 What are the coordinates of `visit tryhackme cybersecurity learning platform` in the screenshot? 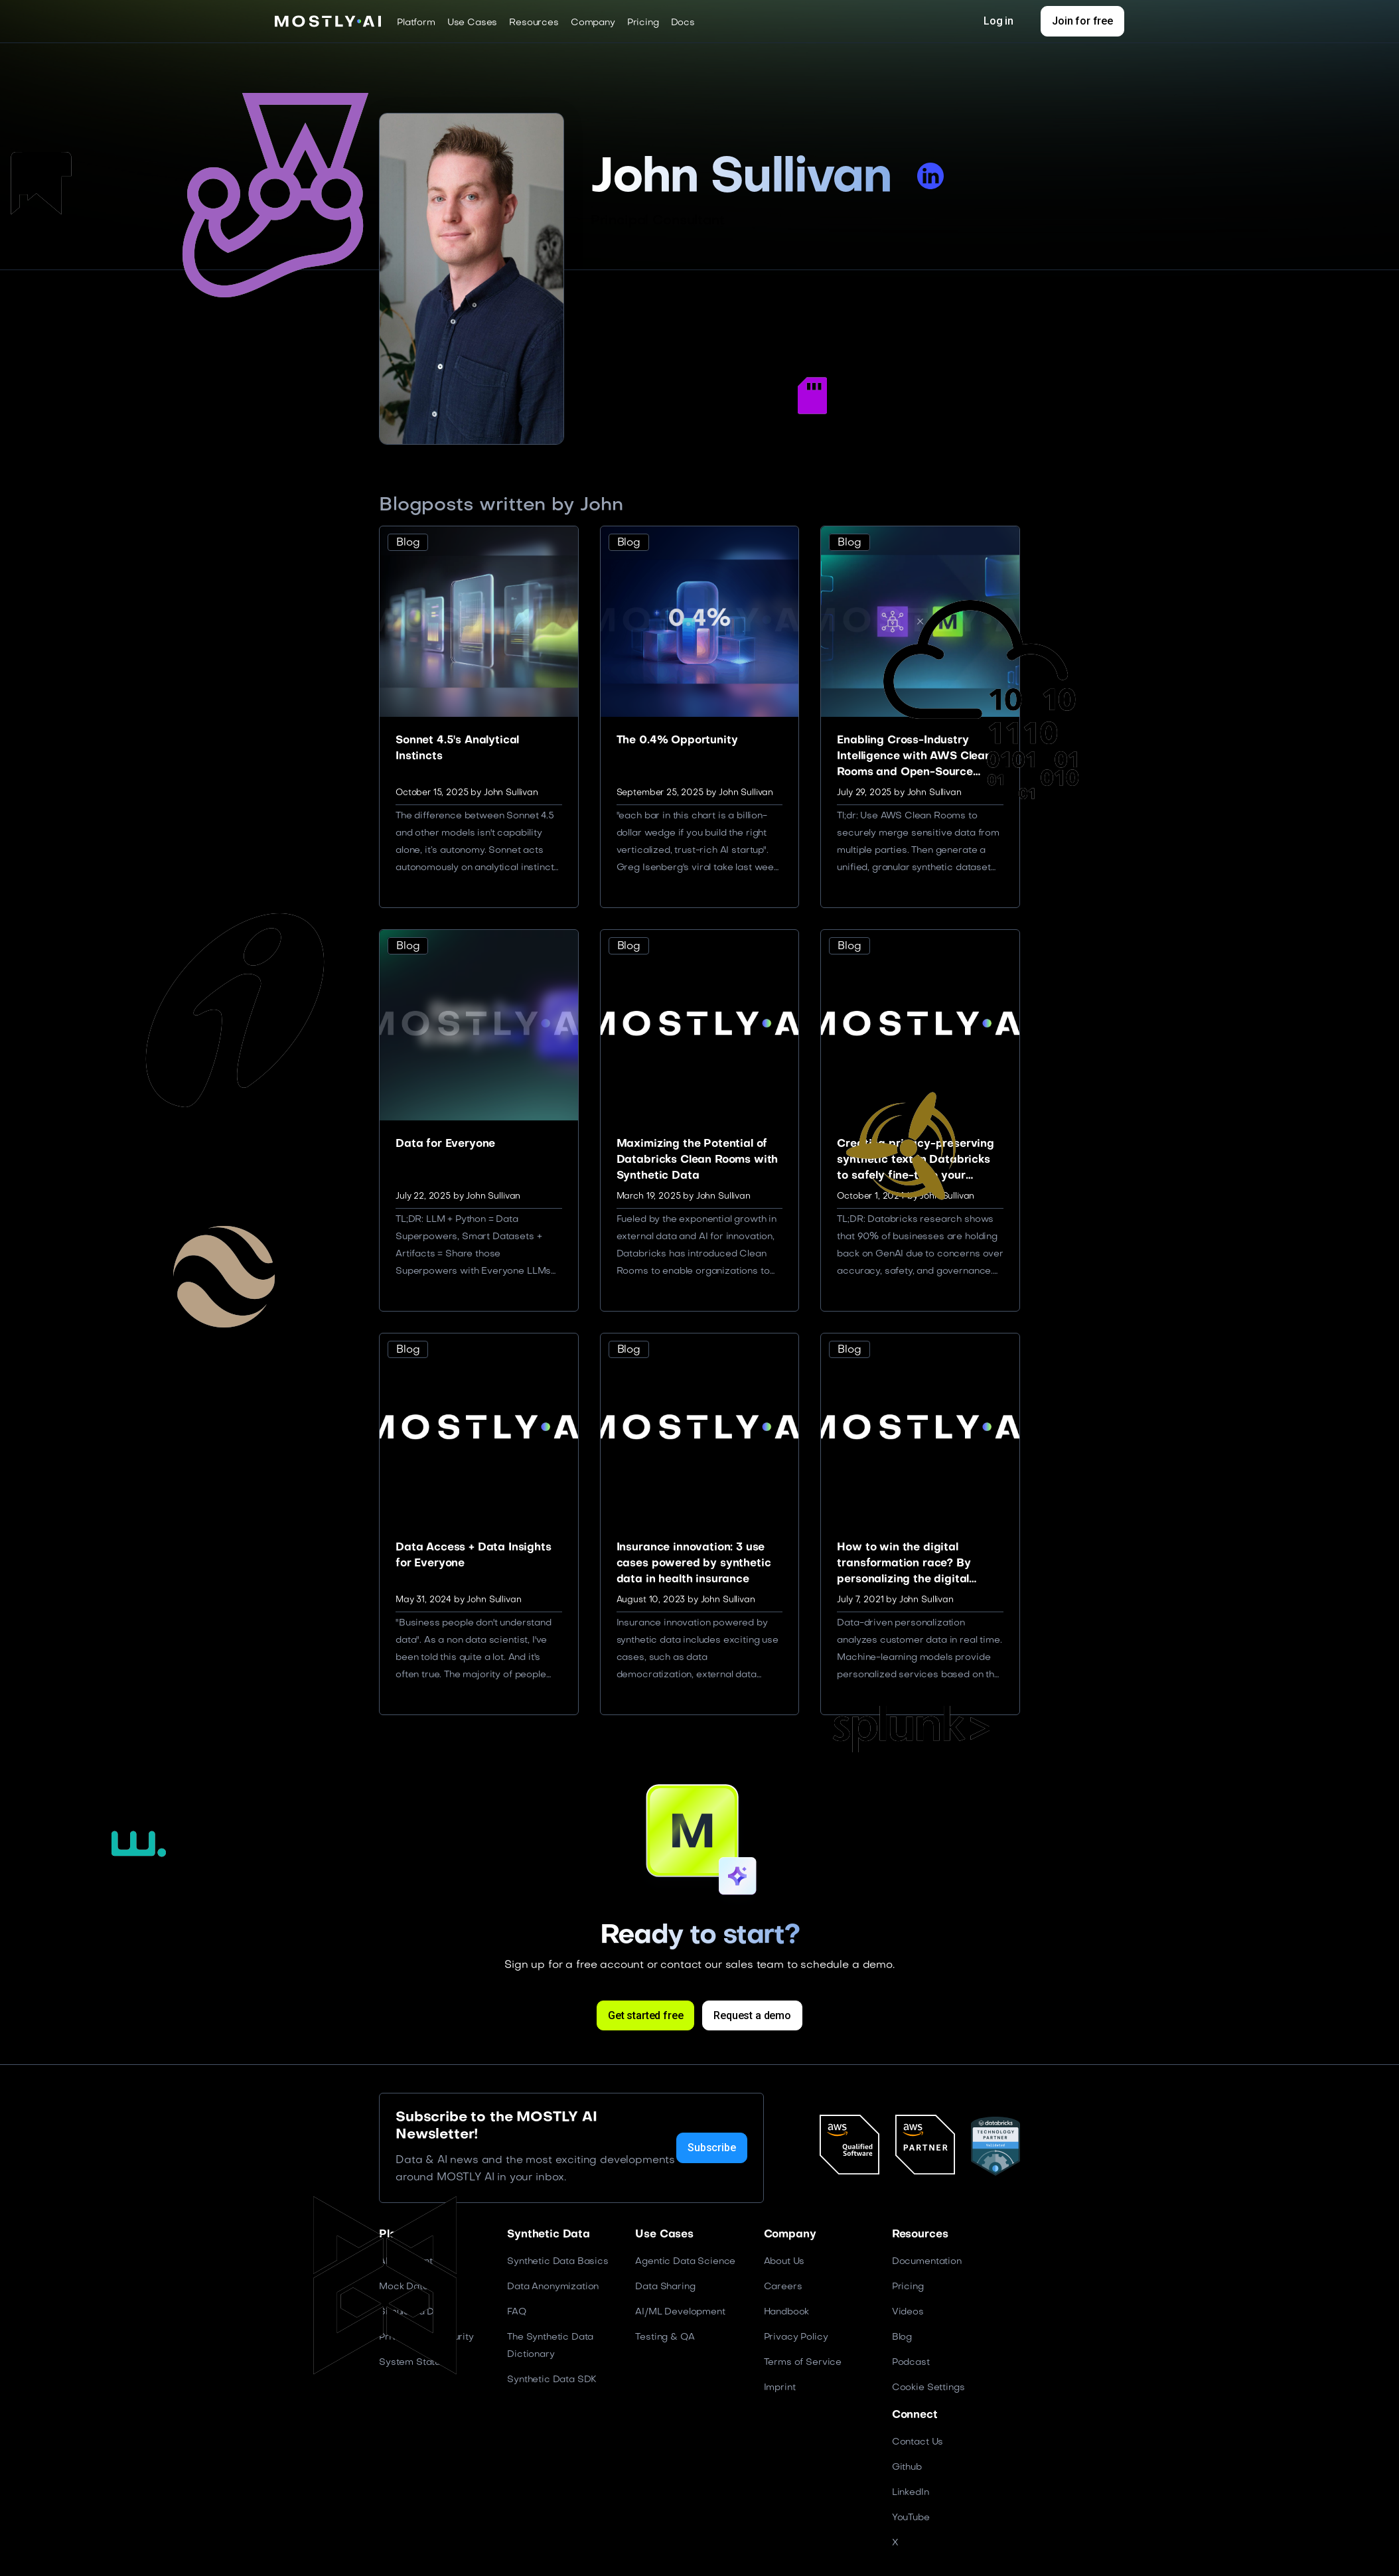 It's located at (981, 700).